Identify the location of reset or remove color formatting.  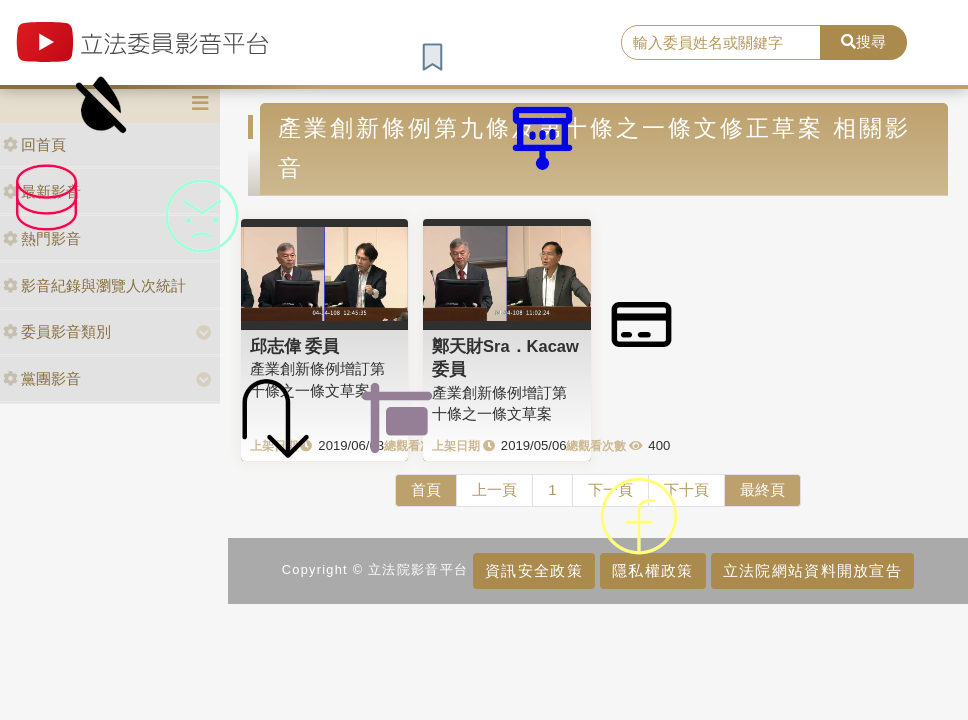
(101, 104).